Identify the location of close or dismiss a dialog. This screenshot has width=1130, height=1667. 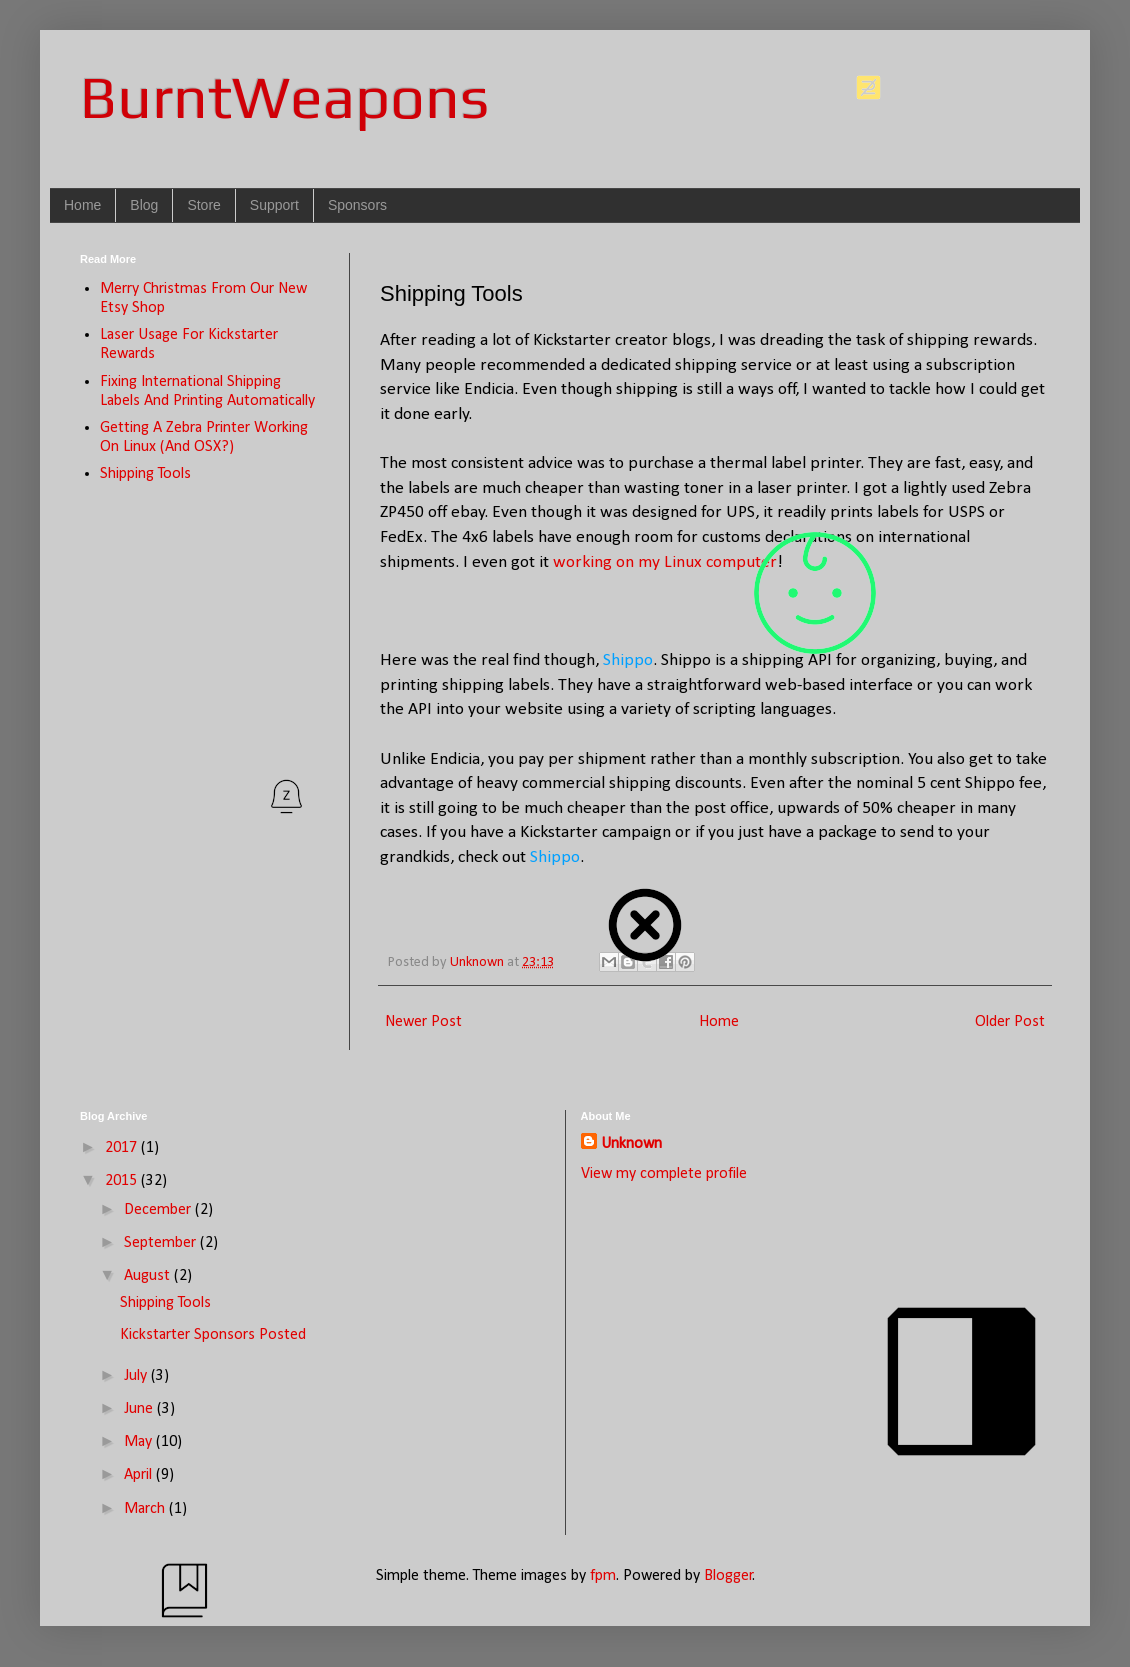
(645, 925).